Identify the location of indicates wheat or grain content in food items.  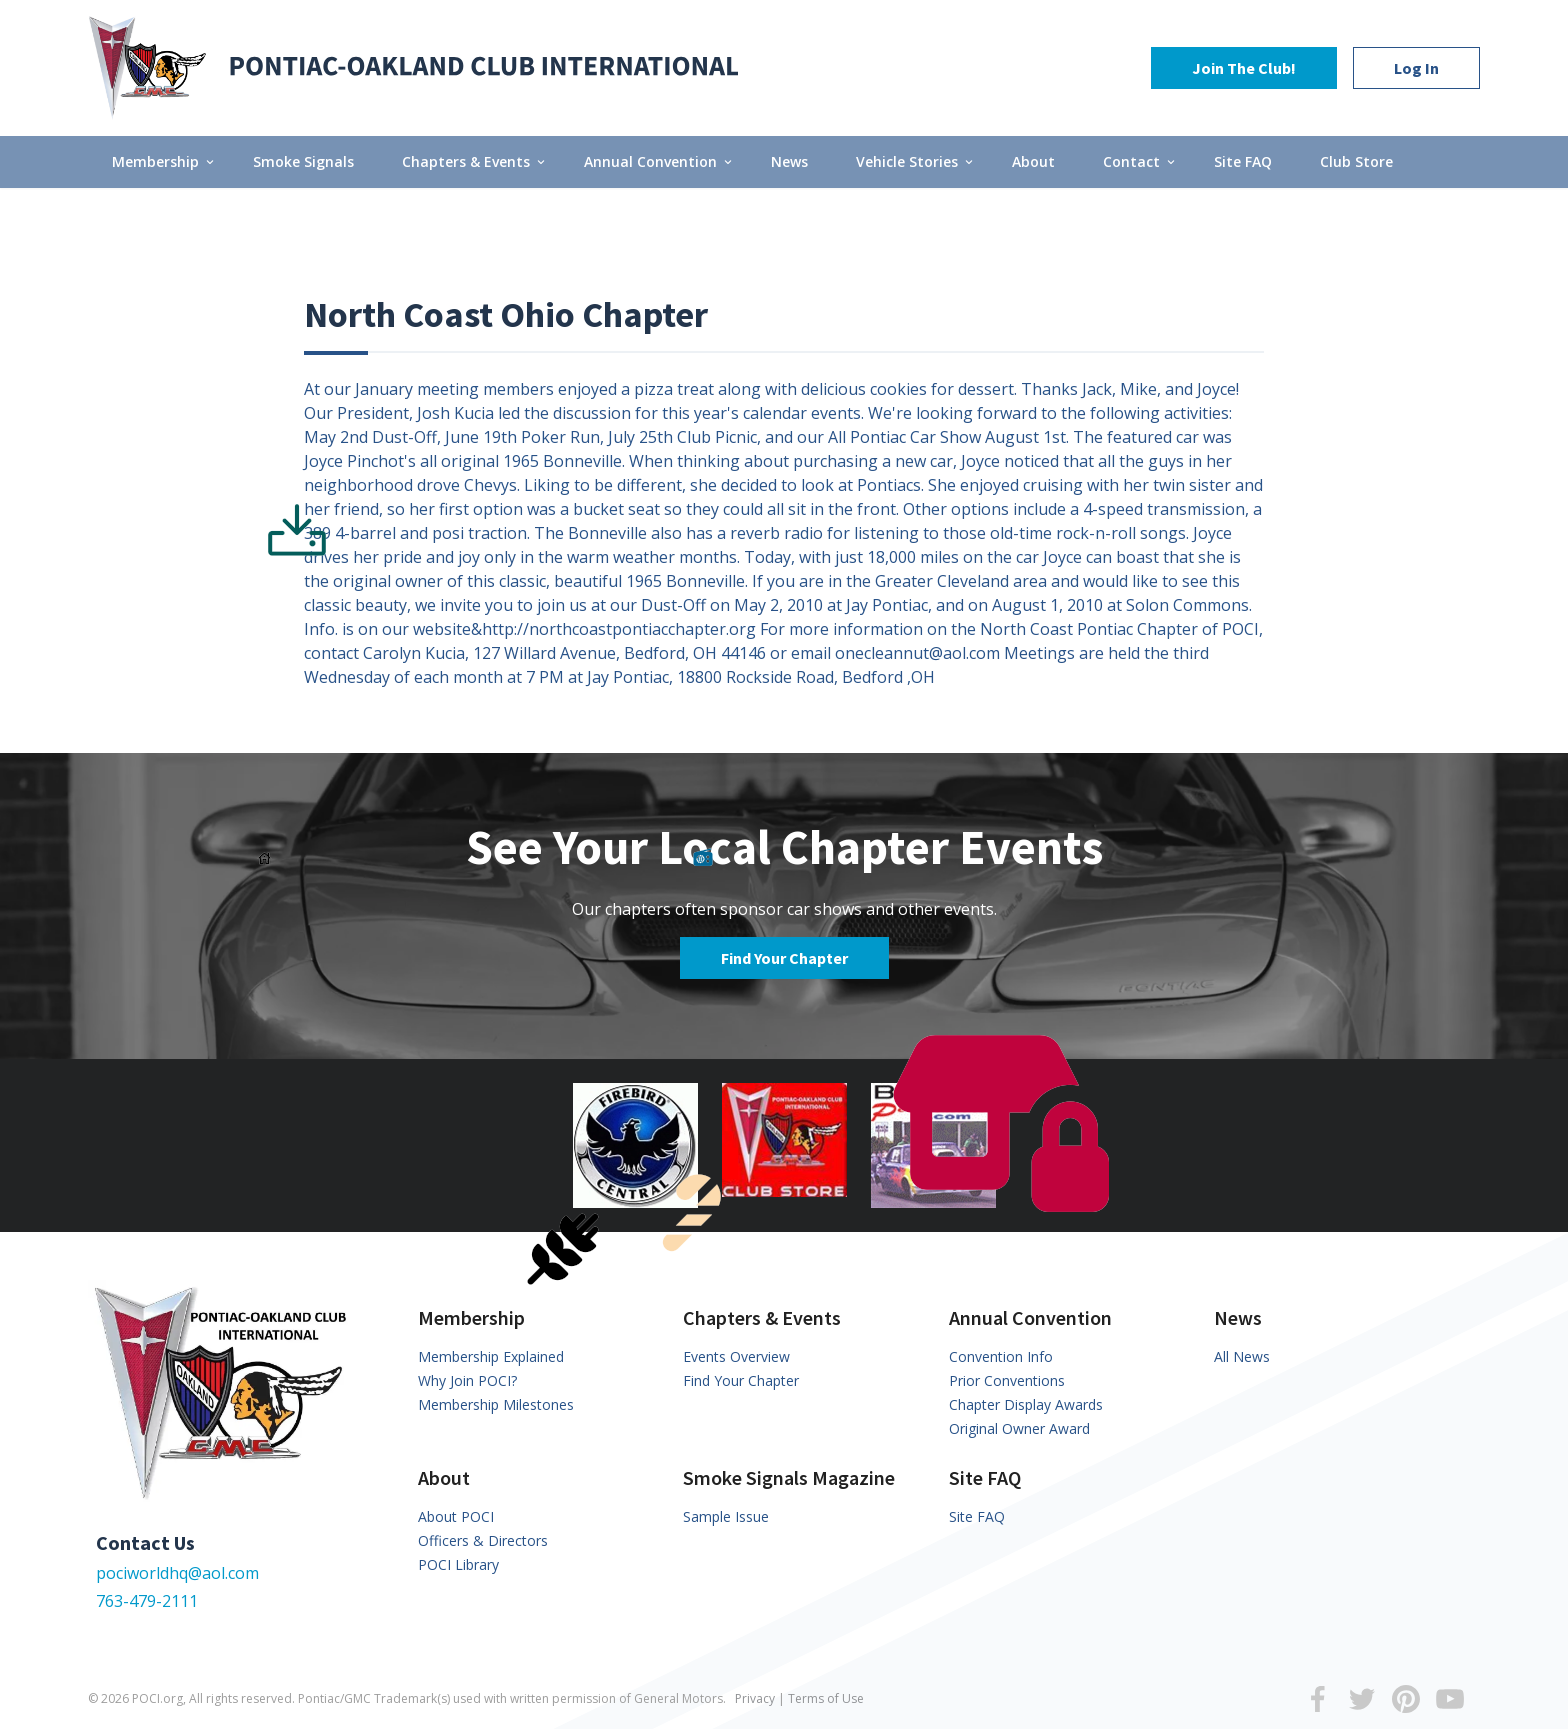
(565, 1247).